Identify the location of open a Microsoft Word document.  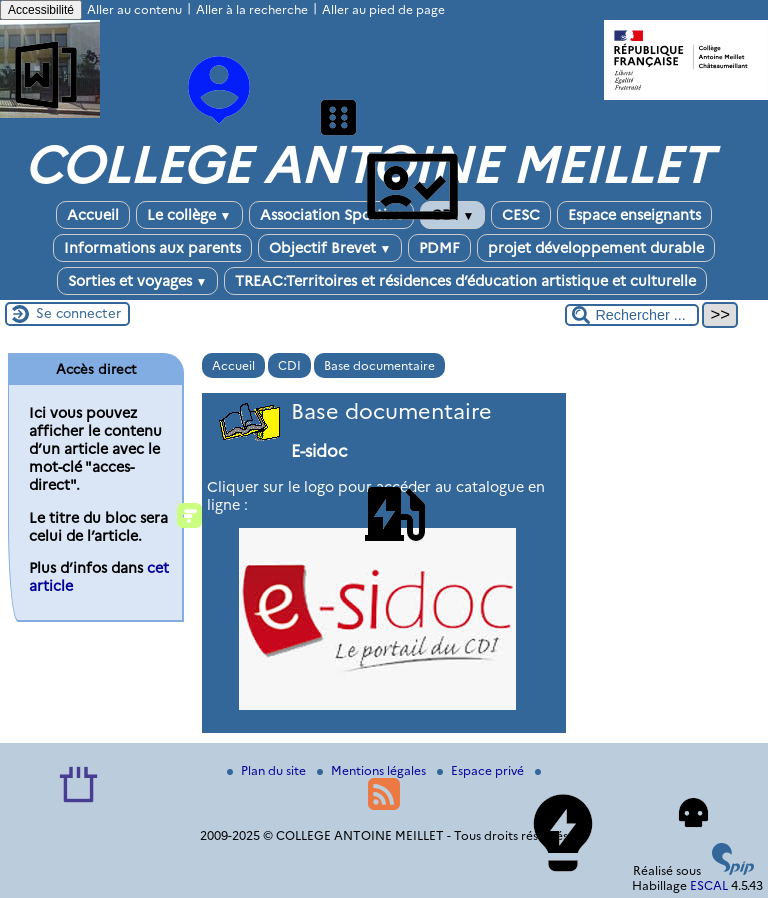
(46, 75).